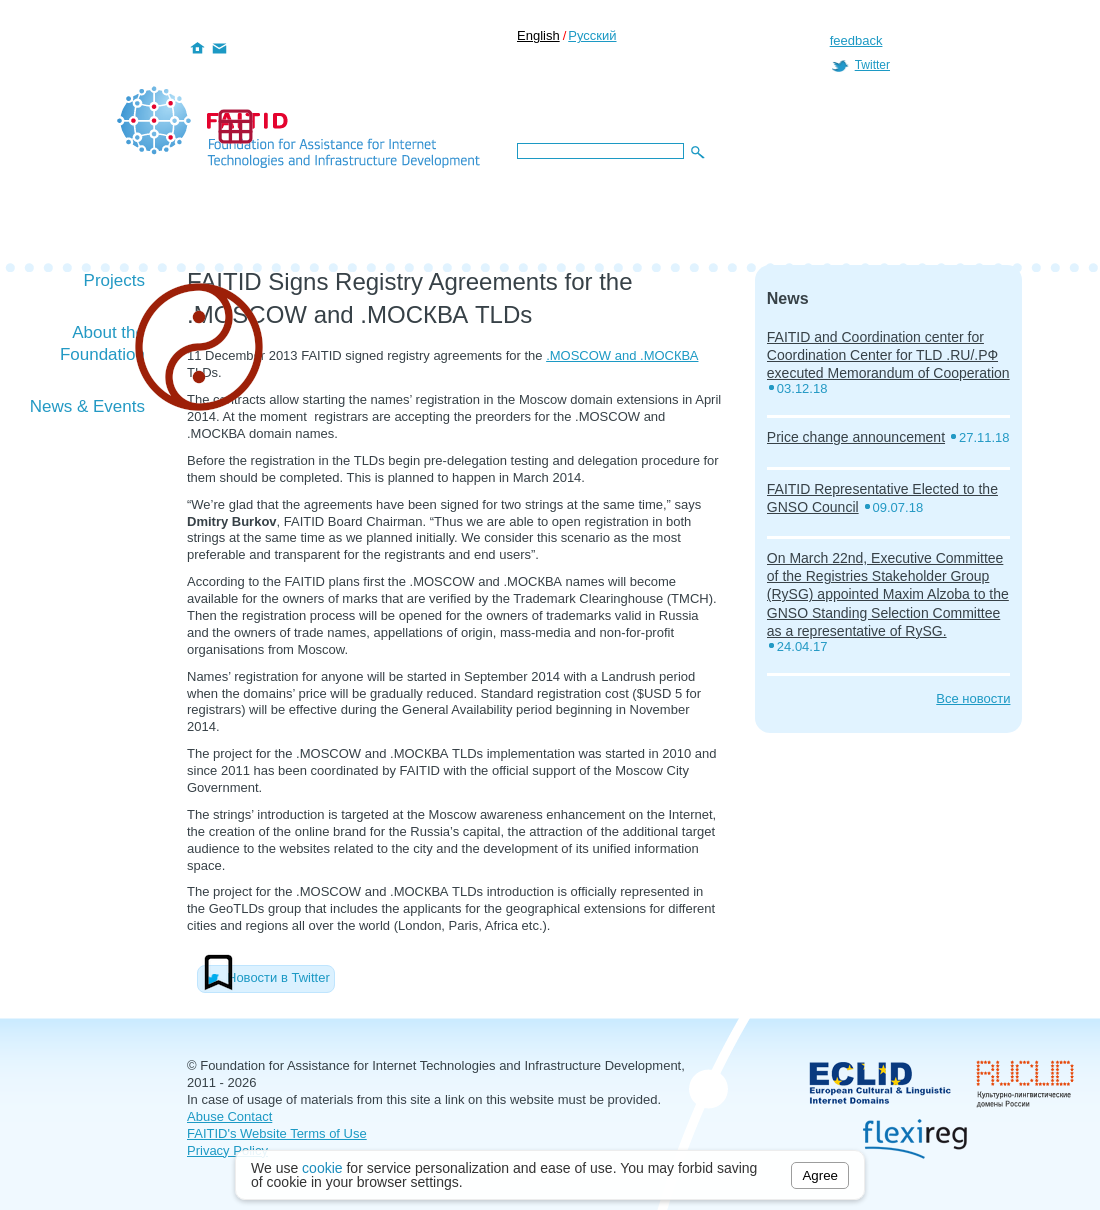 Image resolution: width=1100 pixels, height=1210 pixels. I want to click on bookmark this item, so click(218, 972).